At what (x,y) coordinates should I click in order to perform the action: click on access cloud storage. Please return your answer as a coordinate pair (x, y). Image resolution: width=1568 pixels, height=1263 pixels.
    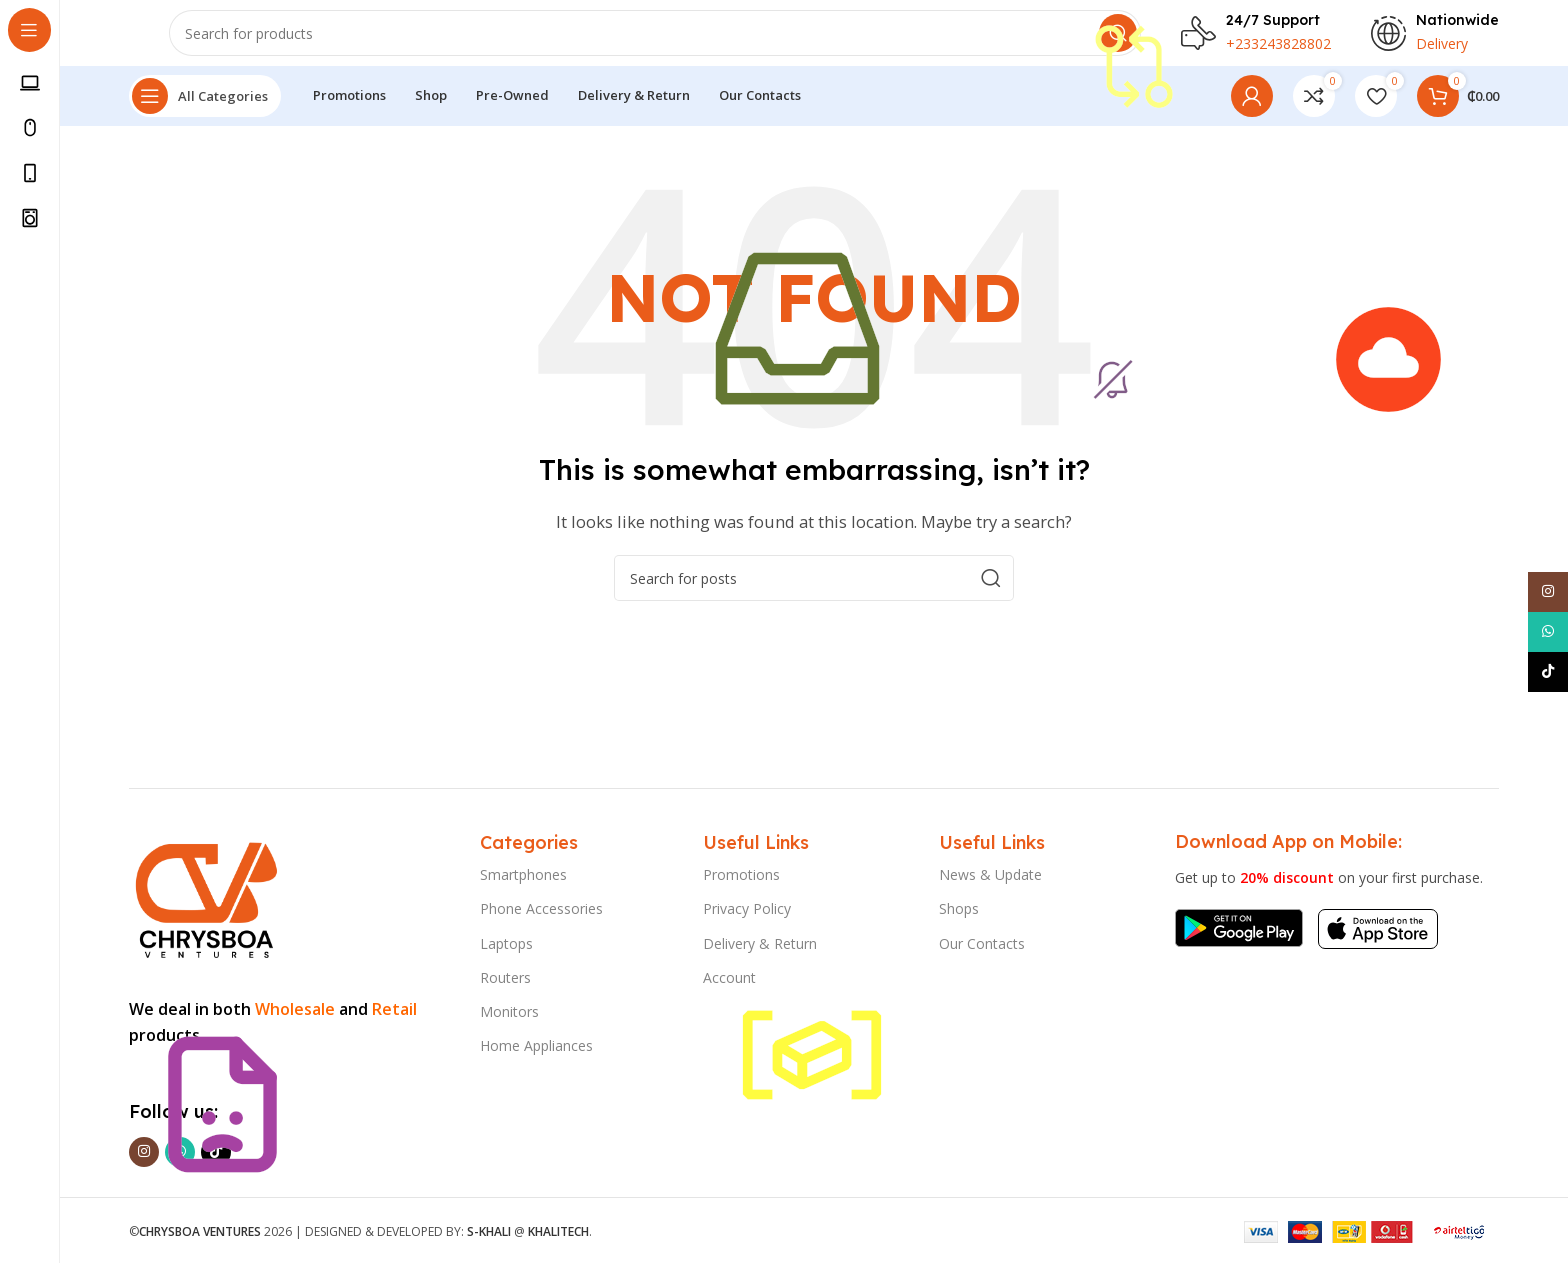
    Looking at the image, I should click on (1388, 359).